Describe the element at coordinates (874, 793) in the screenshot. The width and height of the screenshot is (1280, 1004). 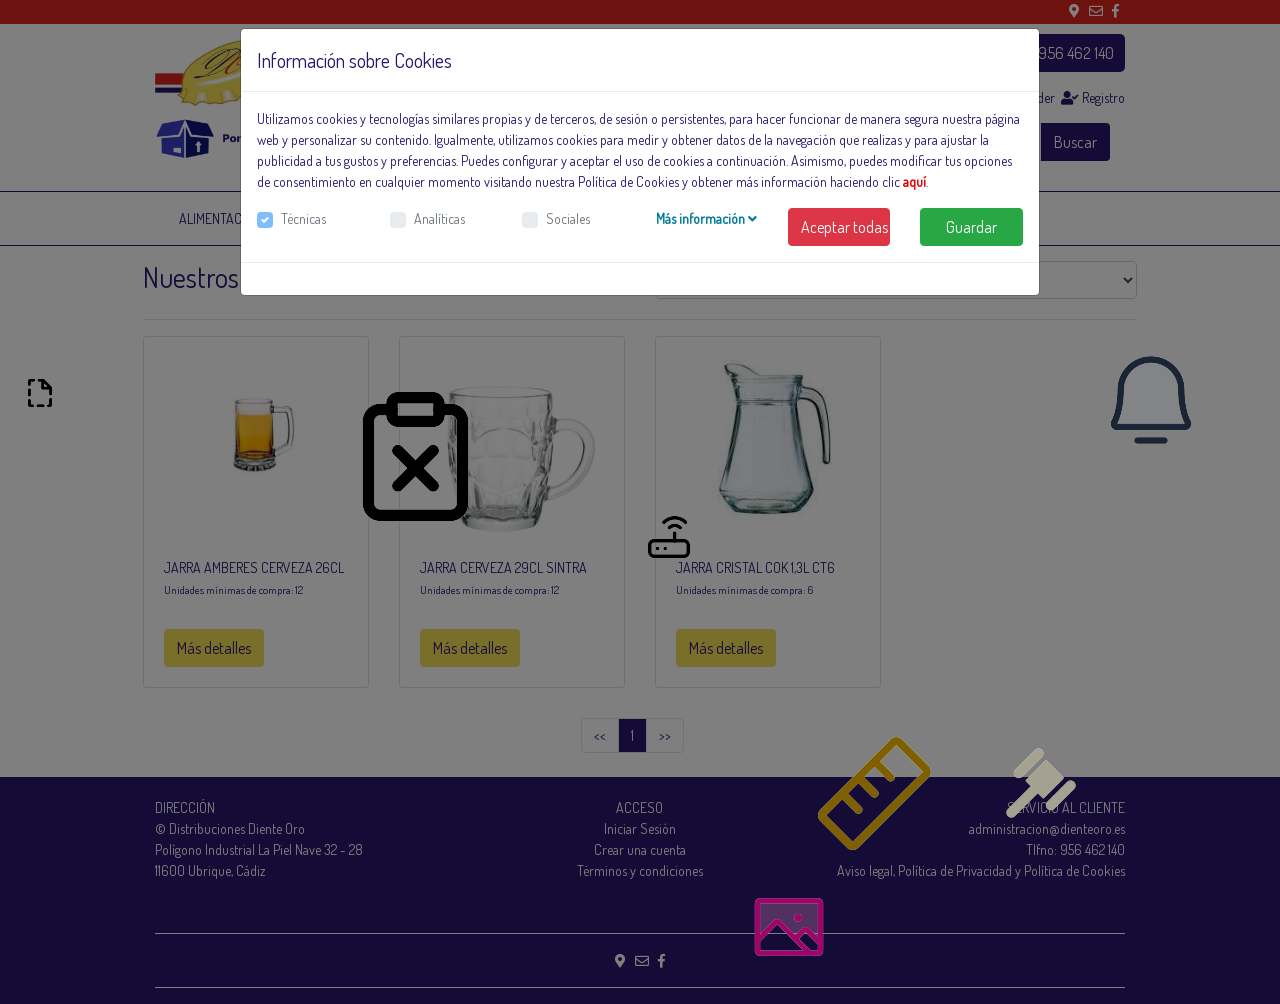
I see `access measurement tools` at that location.